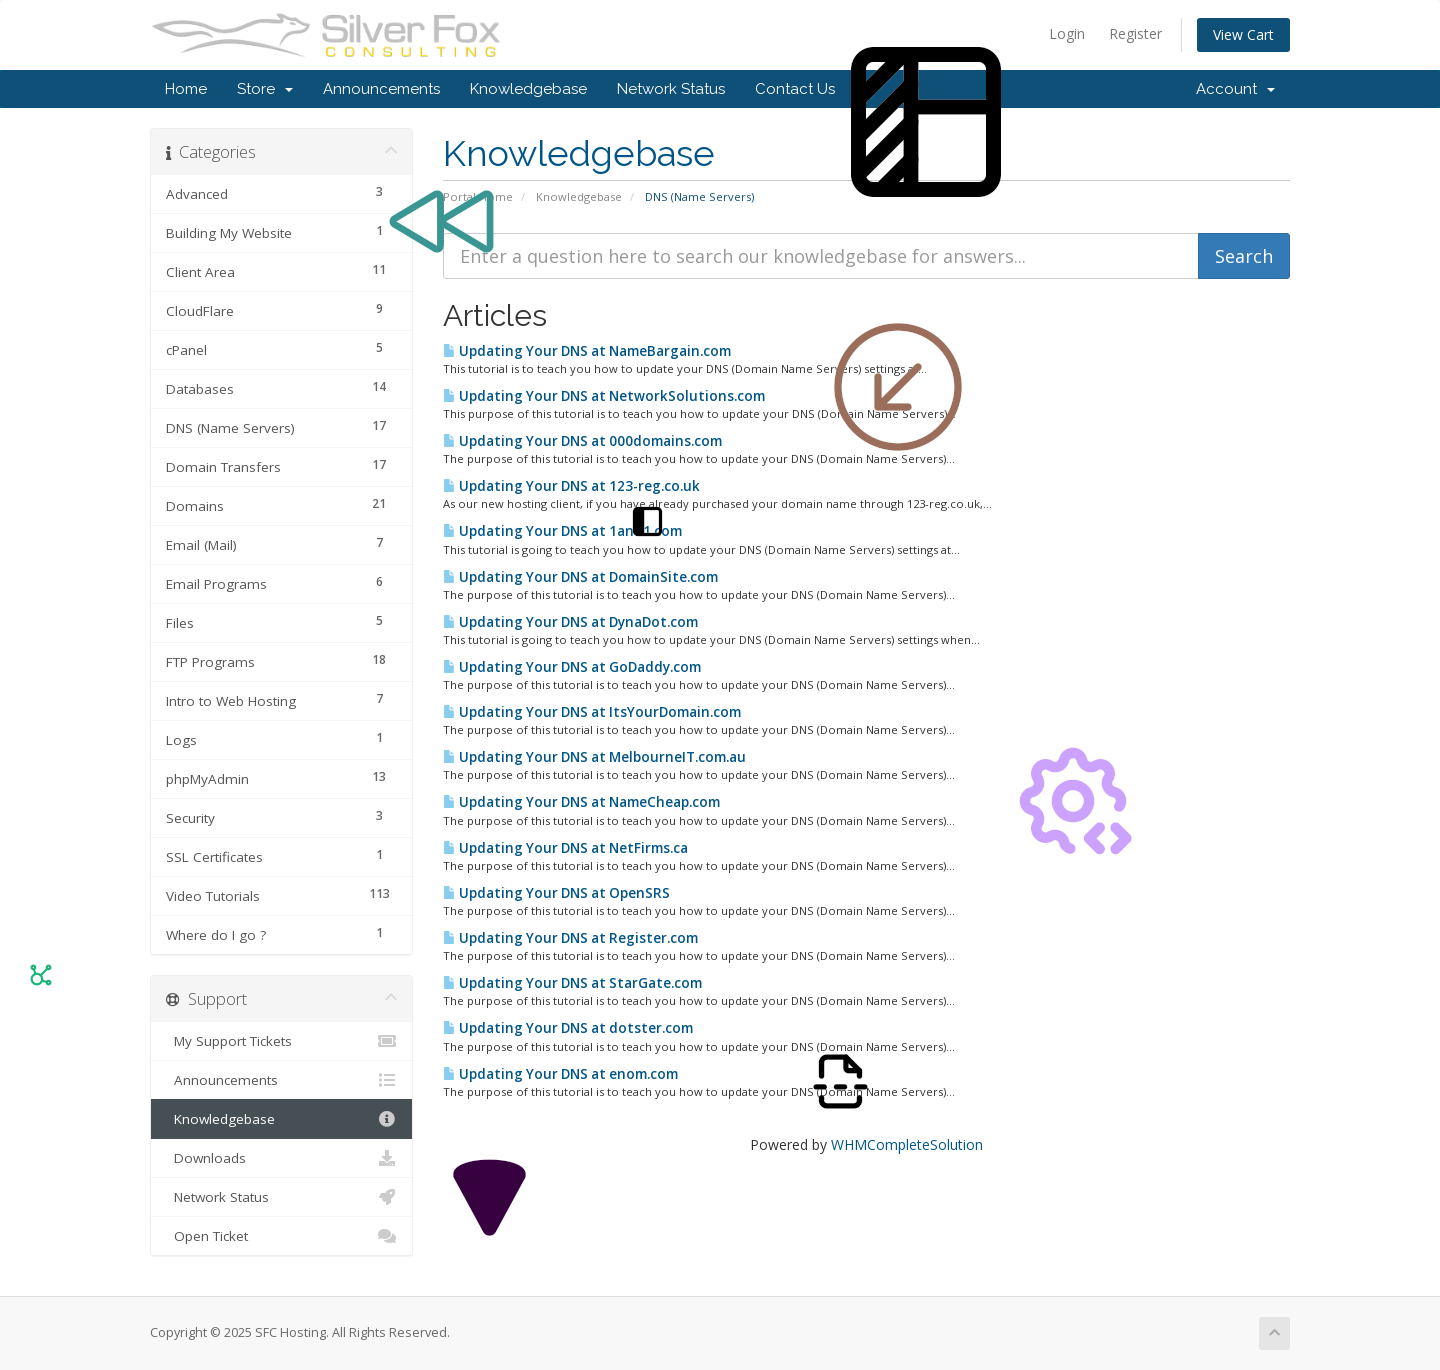 The width and height of the screenshot is (1440, 1370). Describe the element at coordinates (41, 975) in the screenshot. I see `access affiliate or referral program` at that location.